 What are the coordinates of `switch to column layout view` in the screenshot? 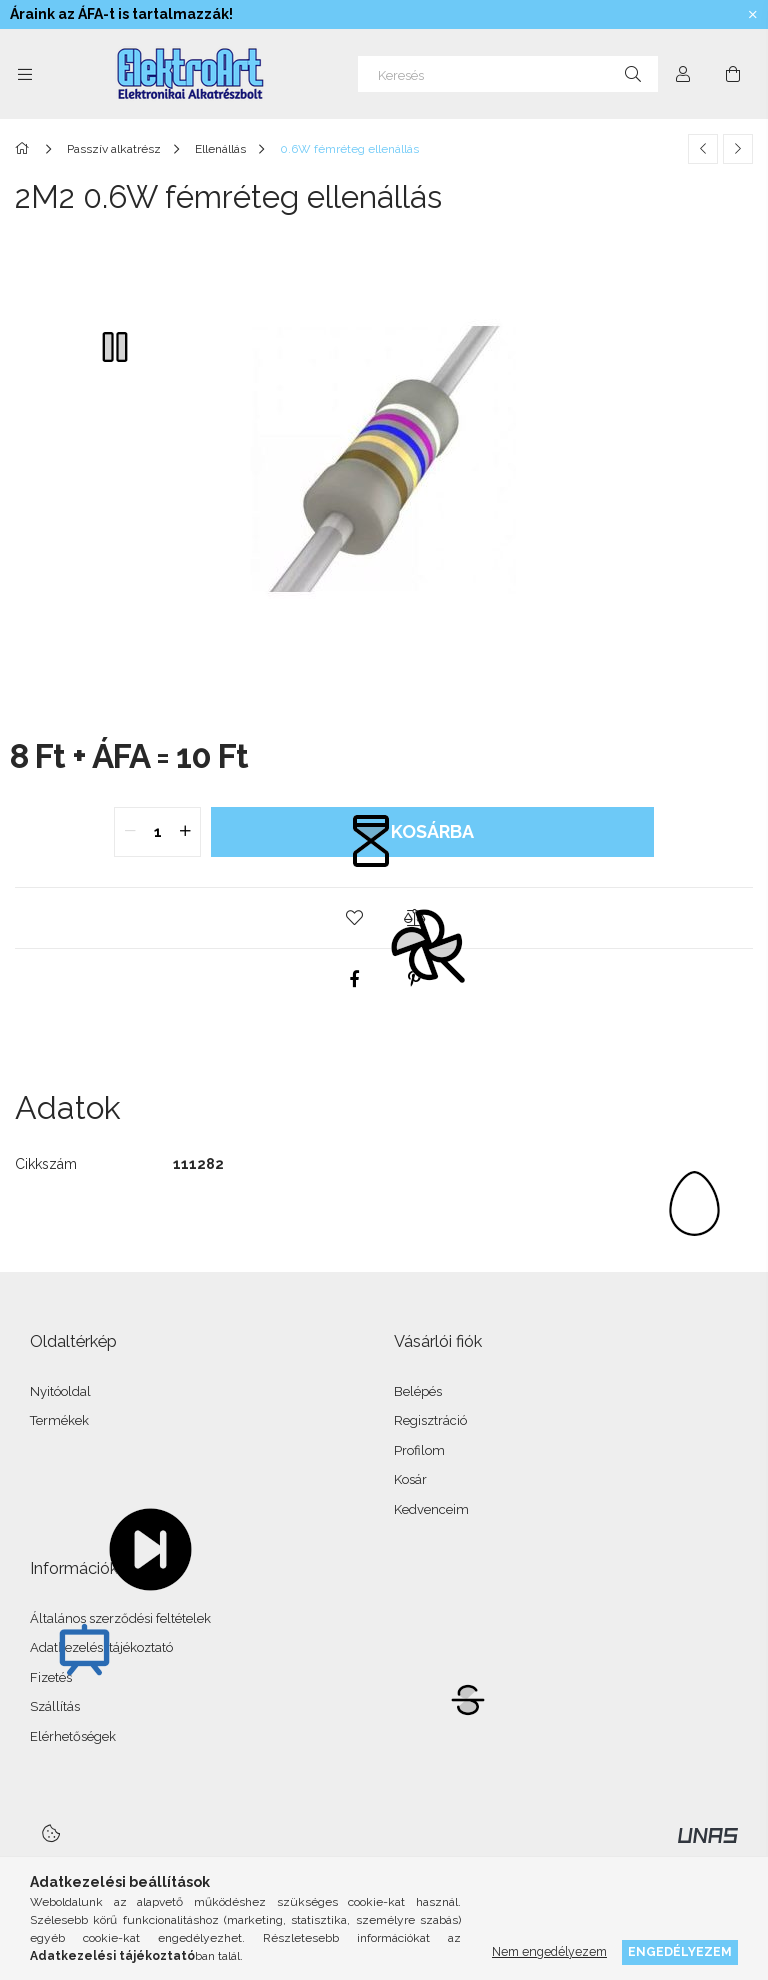 It's located at (115, 347).